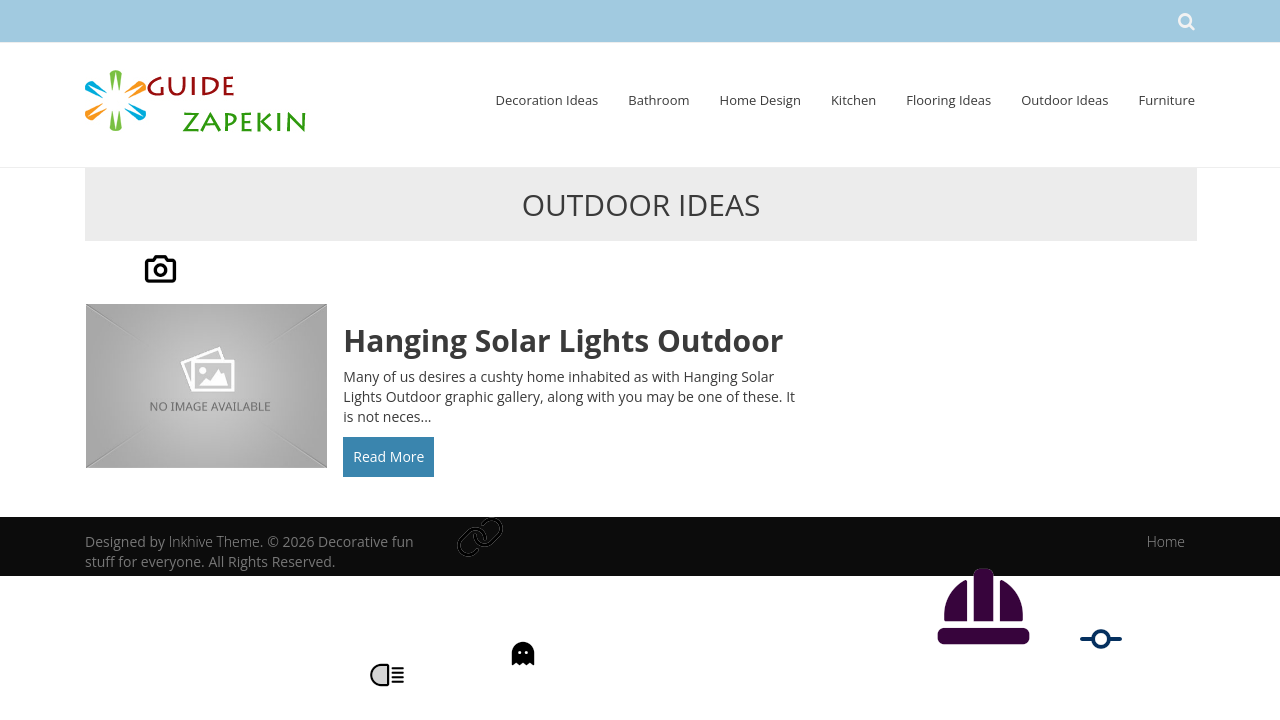  Describe the element at coordinates (480, 537) in the screenshot. I see `copy or share a link` at that location.